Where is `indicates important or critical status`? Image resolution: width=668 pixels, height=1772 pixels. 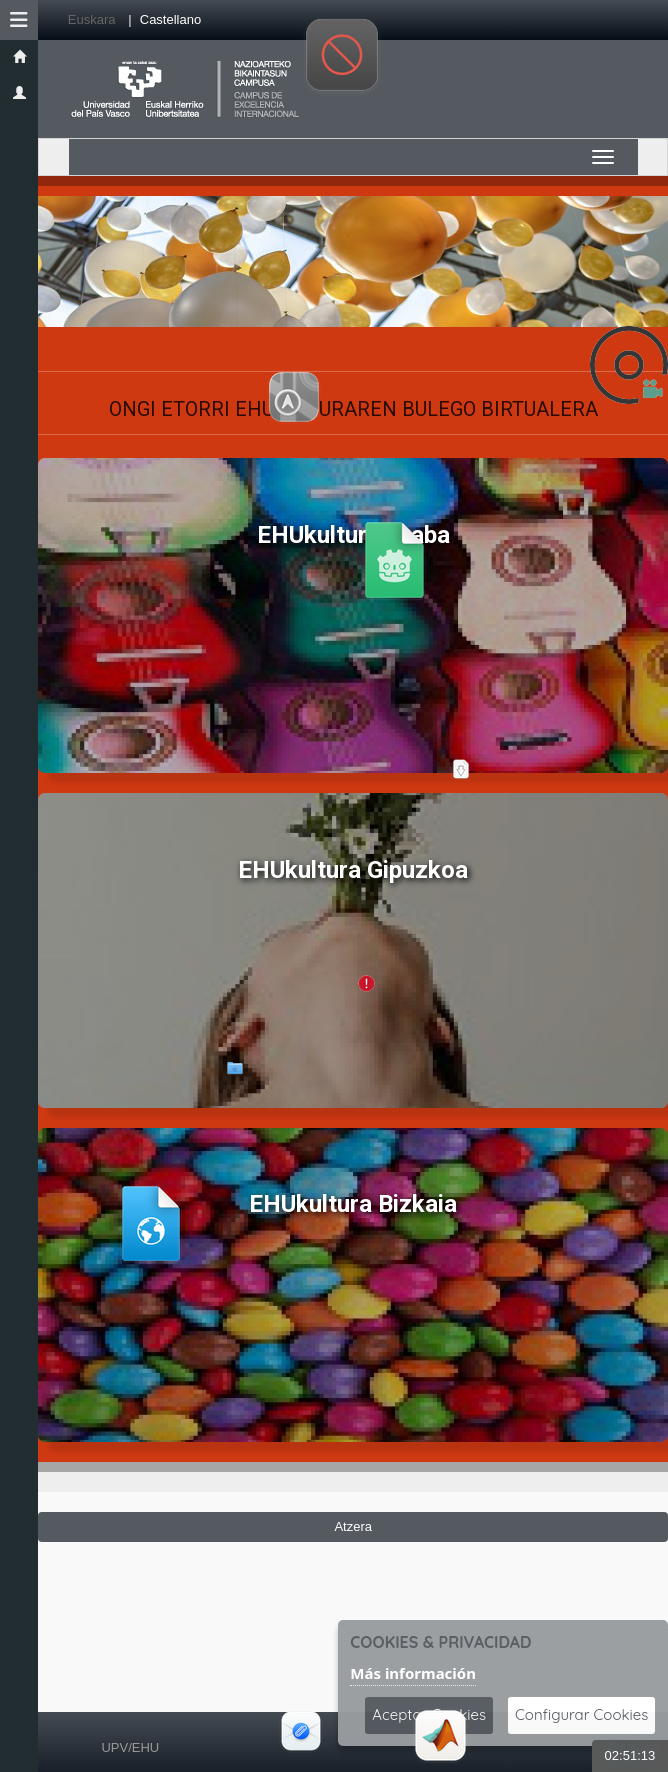 indicates important or critical status is located at coordinates (366, 983).